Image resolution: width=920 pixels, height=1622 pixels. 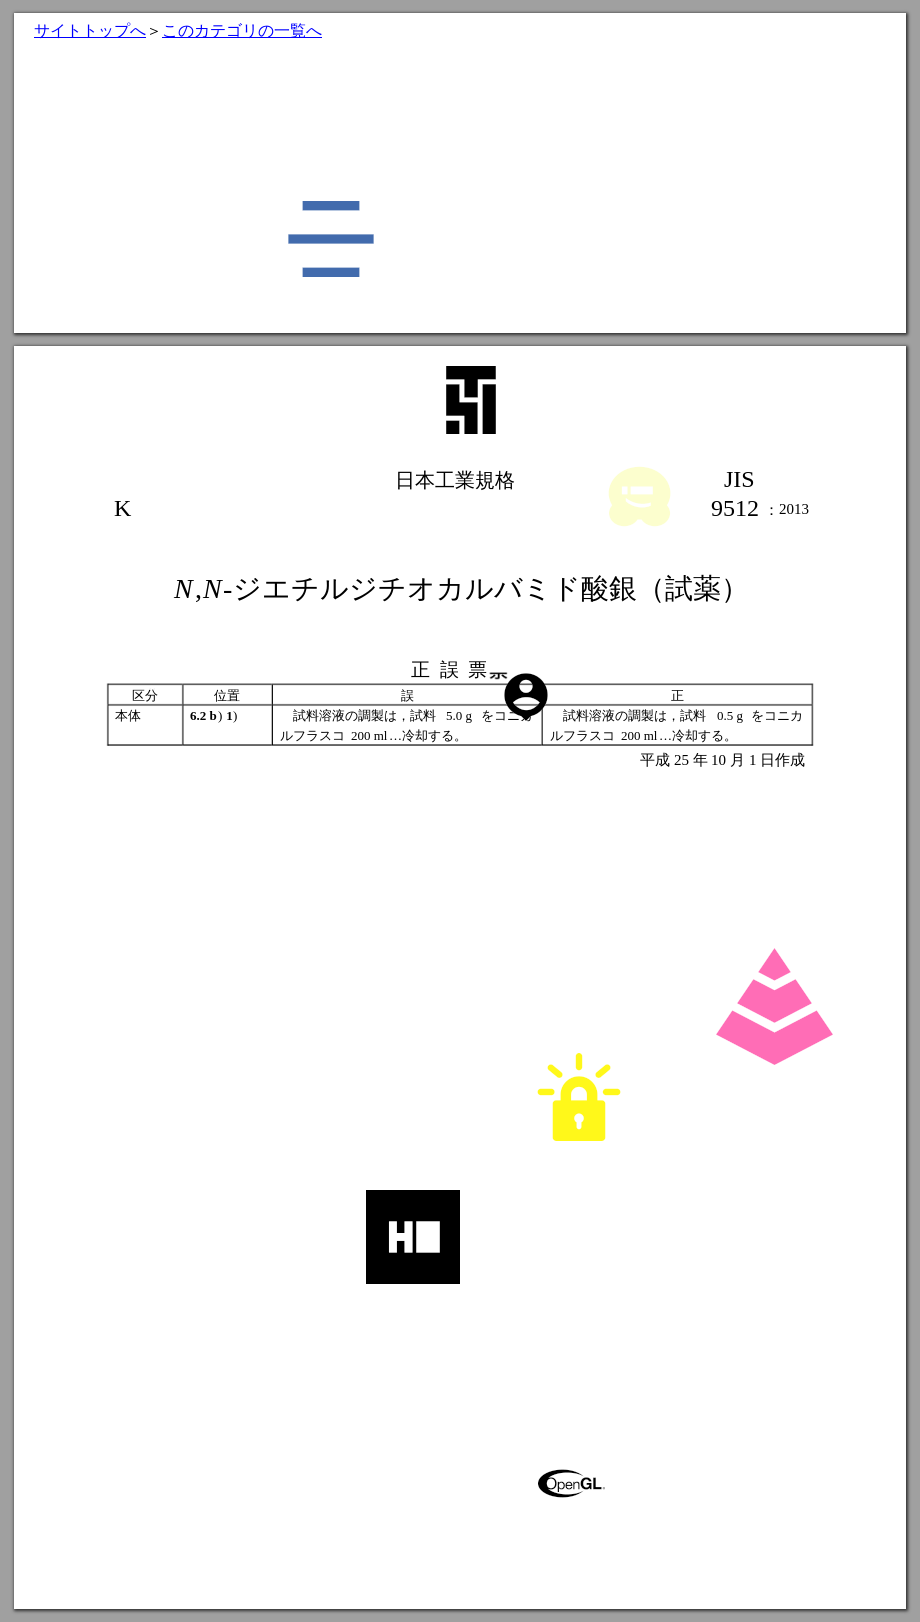 I want to click on link to HackerRank profile, so click(x=413, y=1237).